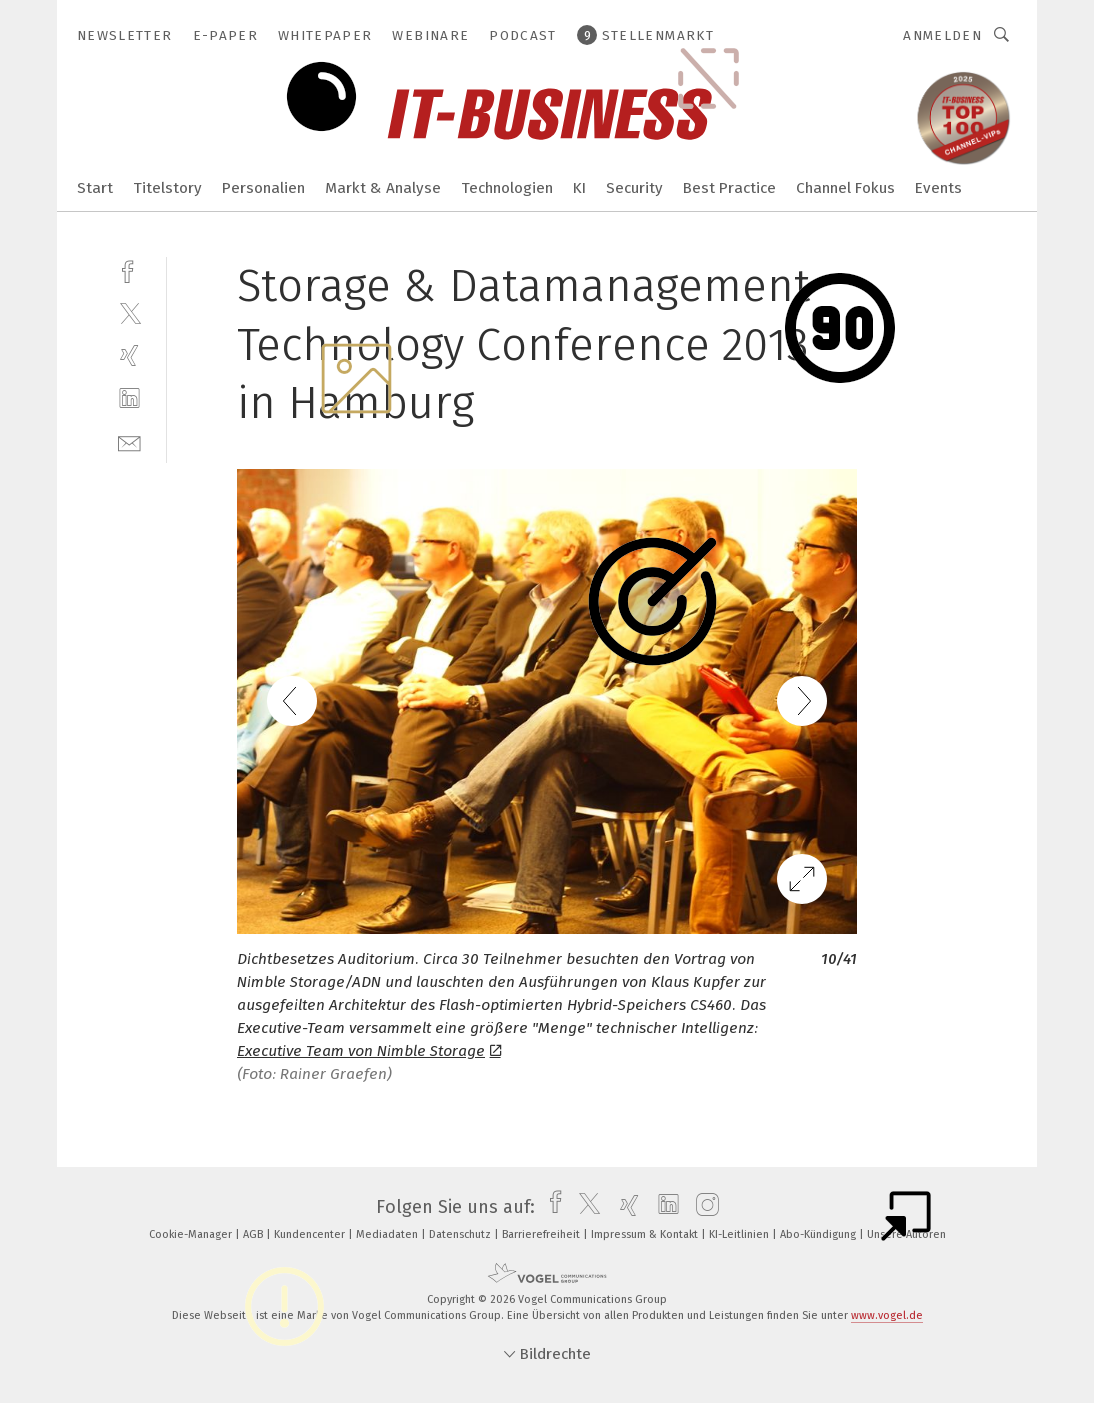  Describe the element at coordinates (321, 96) in the screenshot. I see `apply inner shadow effect to top-right corner` at that location.